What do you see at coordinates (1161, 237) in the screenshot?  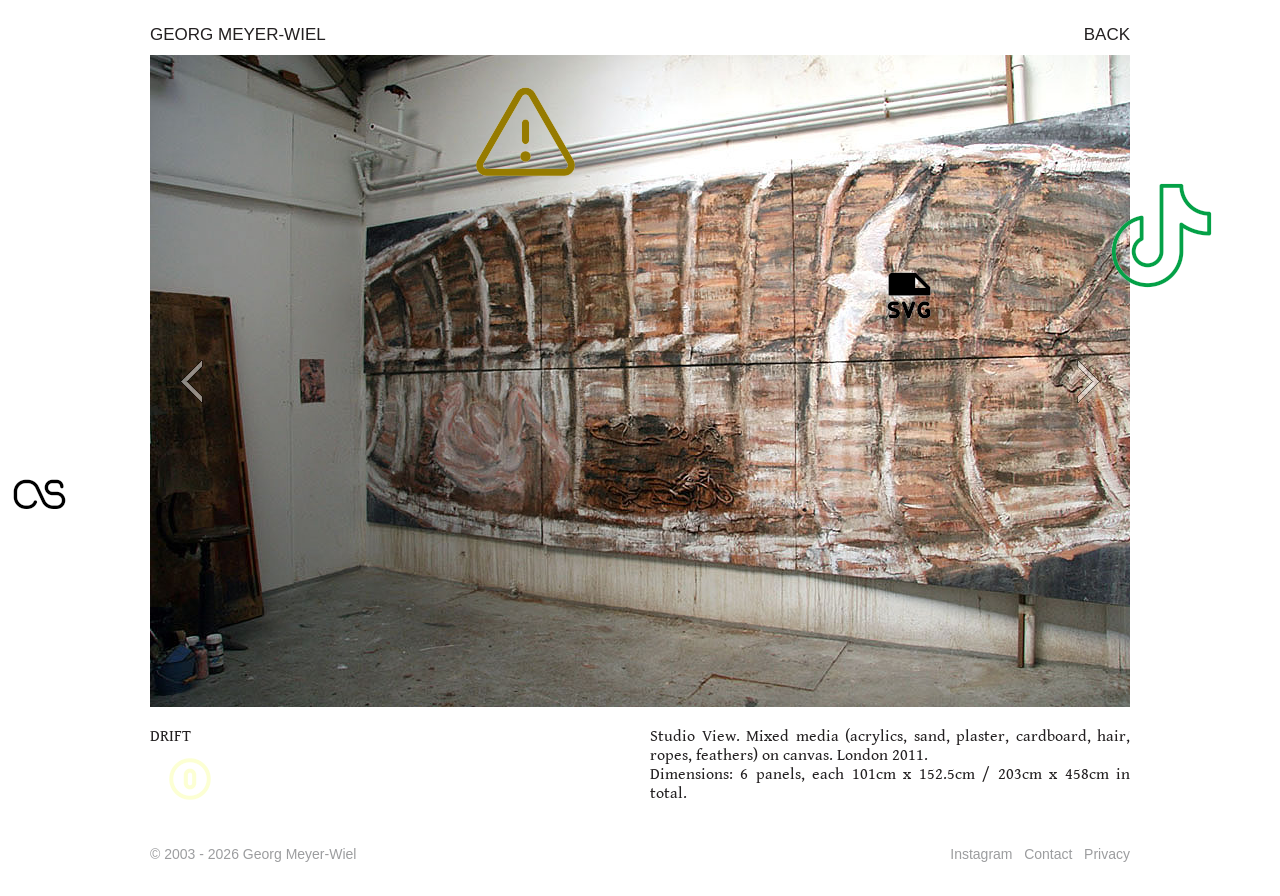 I see `open the TikTok app` at bounding box center [1161, 237].